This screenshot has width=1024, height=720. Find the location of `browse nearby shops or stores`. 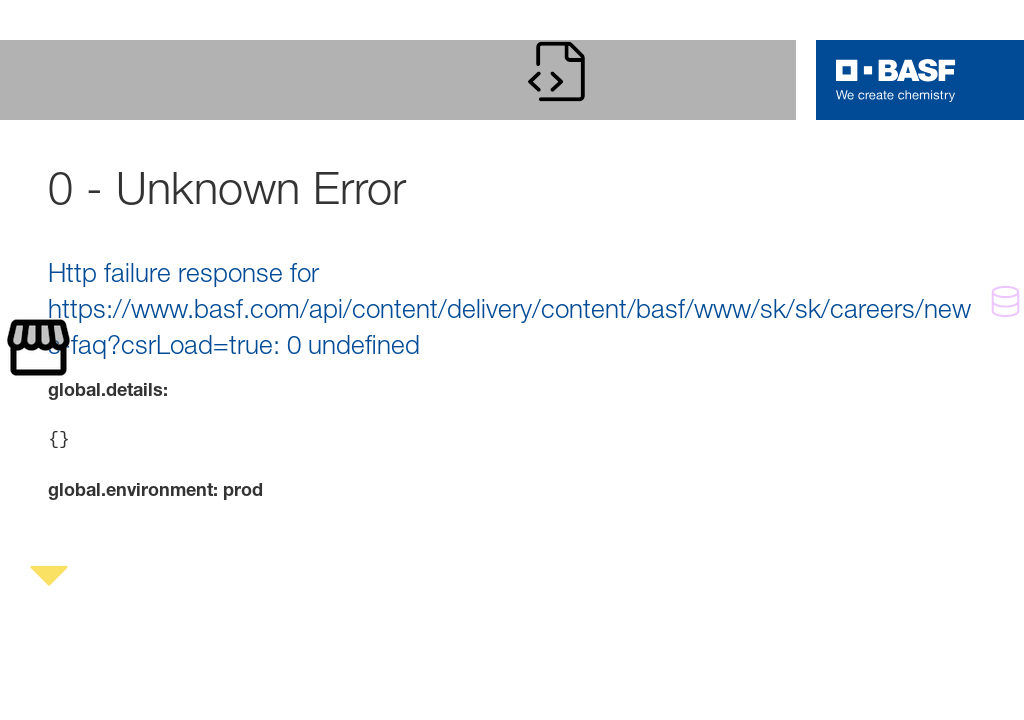

browse nearby shops or stores is located at coordinates (38, 347).